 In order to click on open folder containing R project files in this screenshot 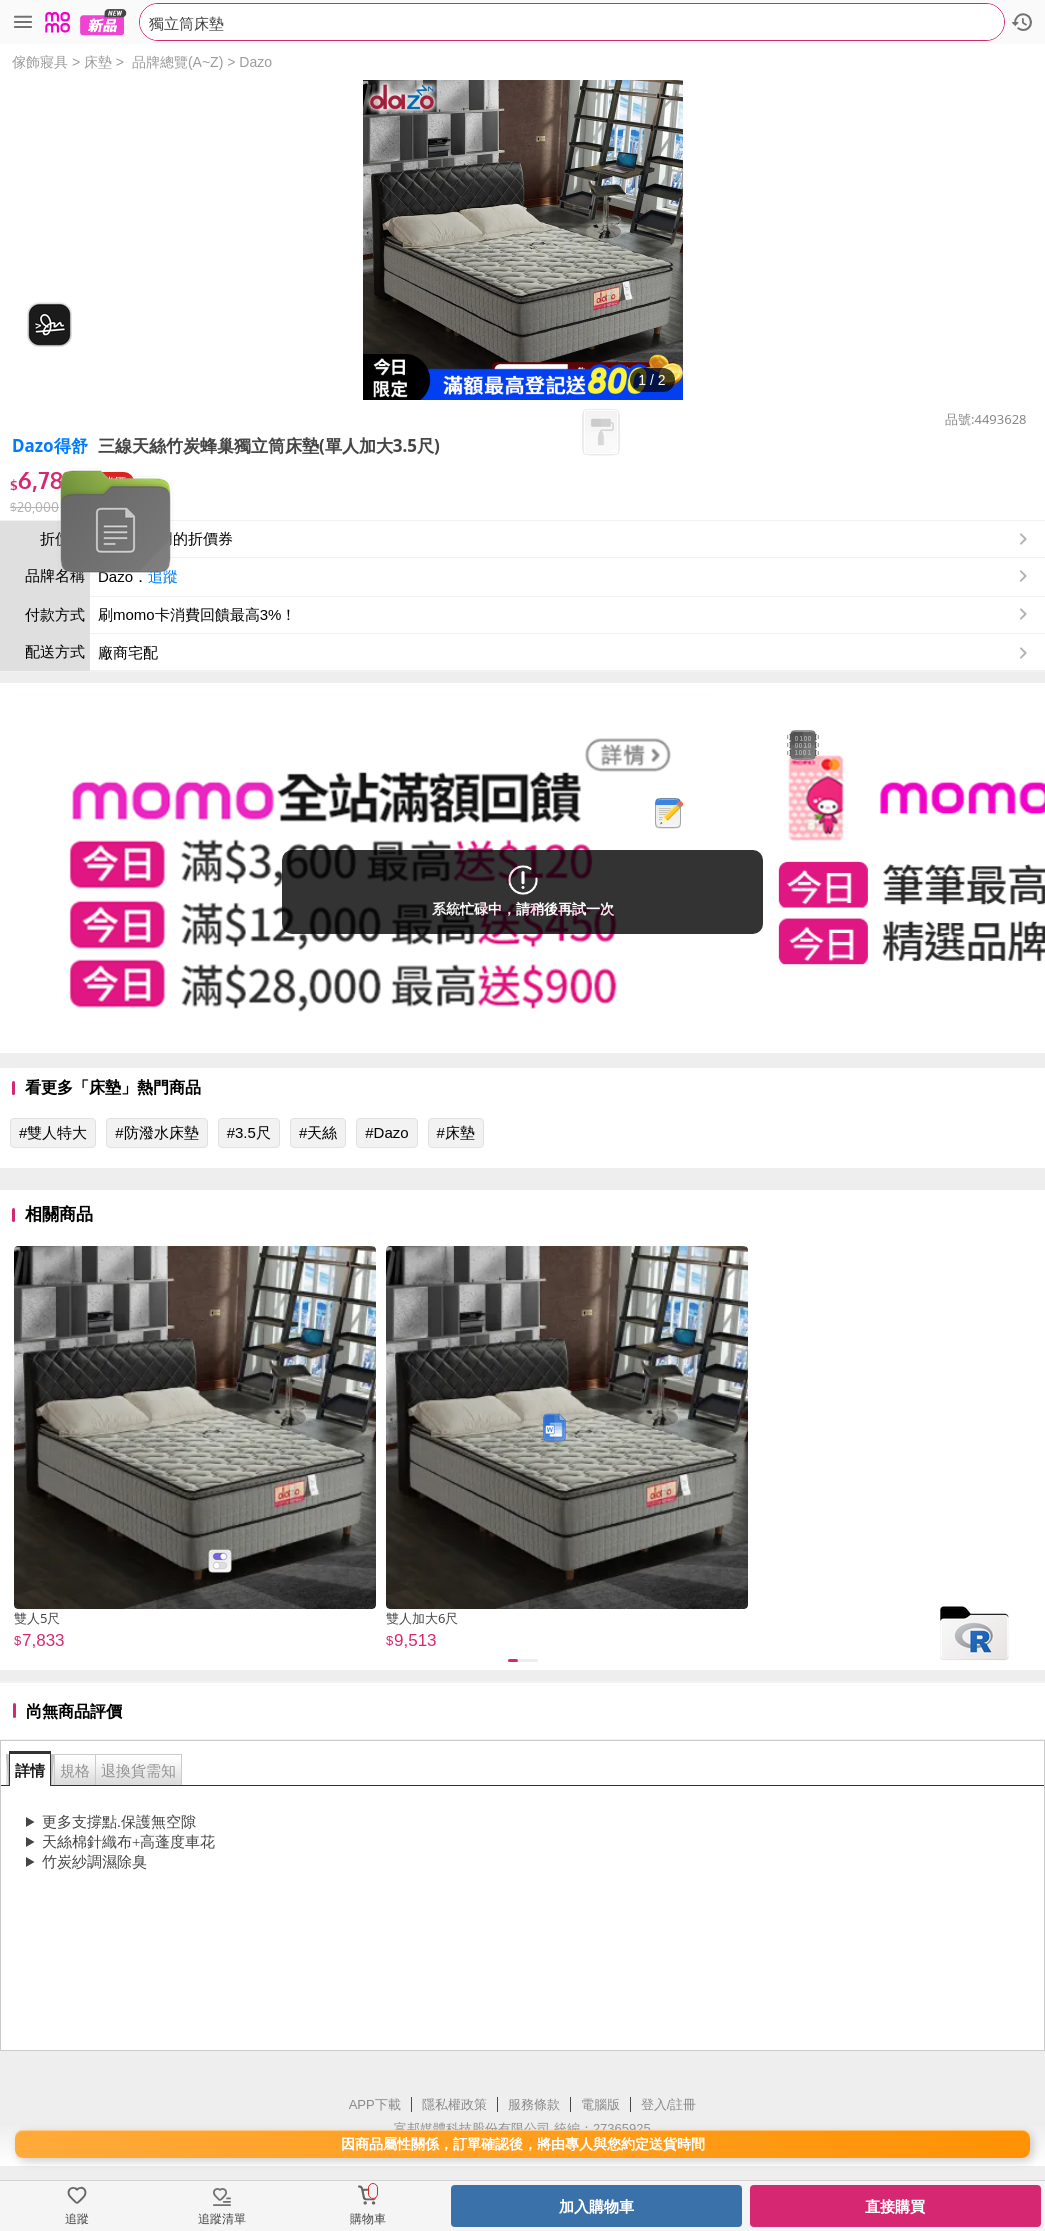, I will do `click(974, 1635)`.